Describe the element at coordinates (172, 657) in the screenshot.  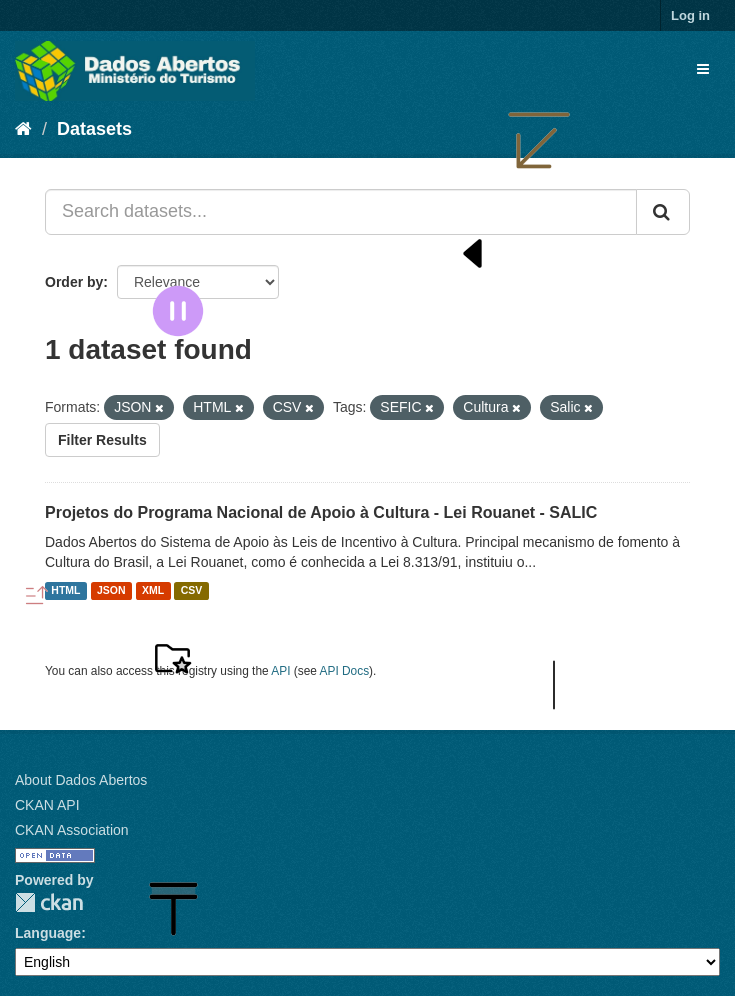
I see `access your starred or favorite folders` at that location.